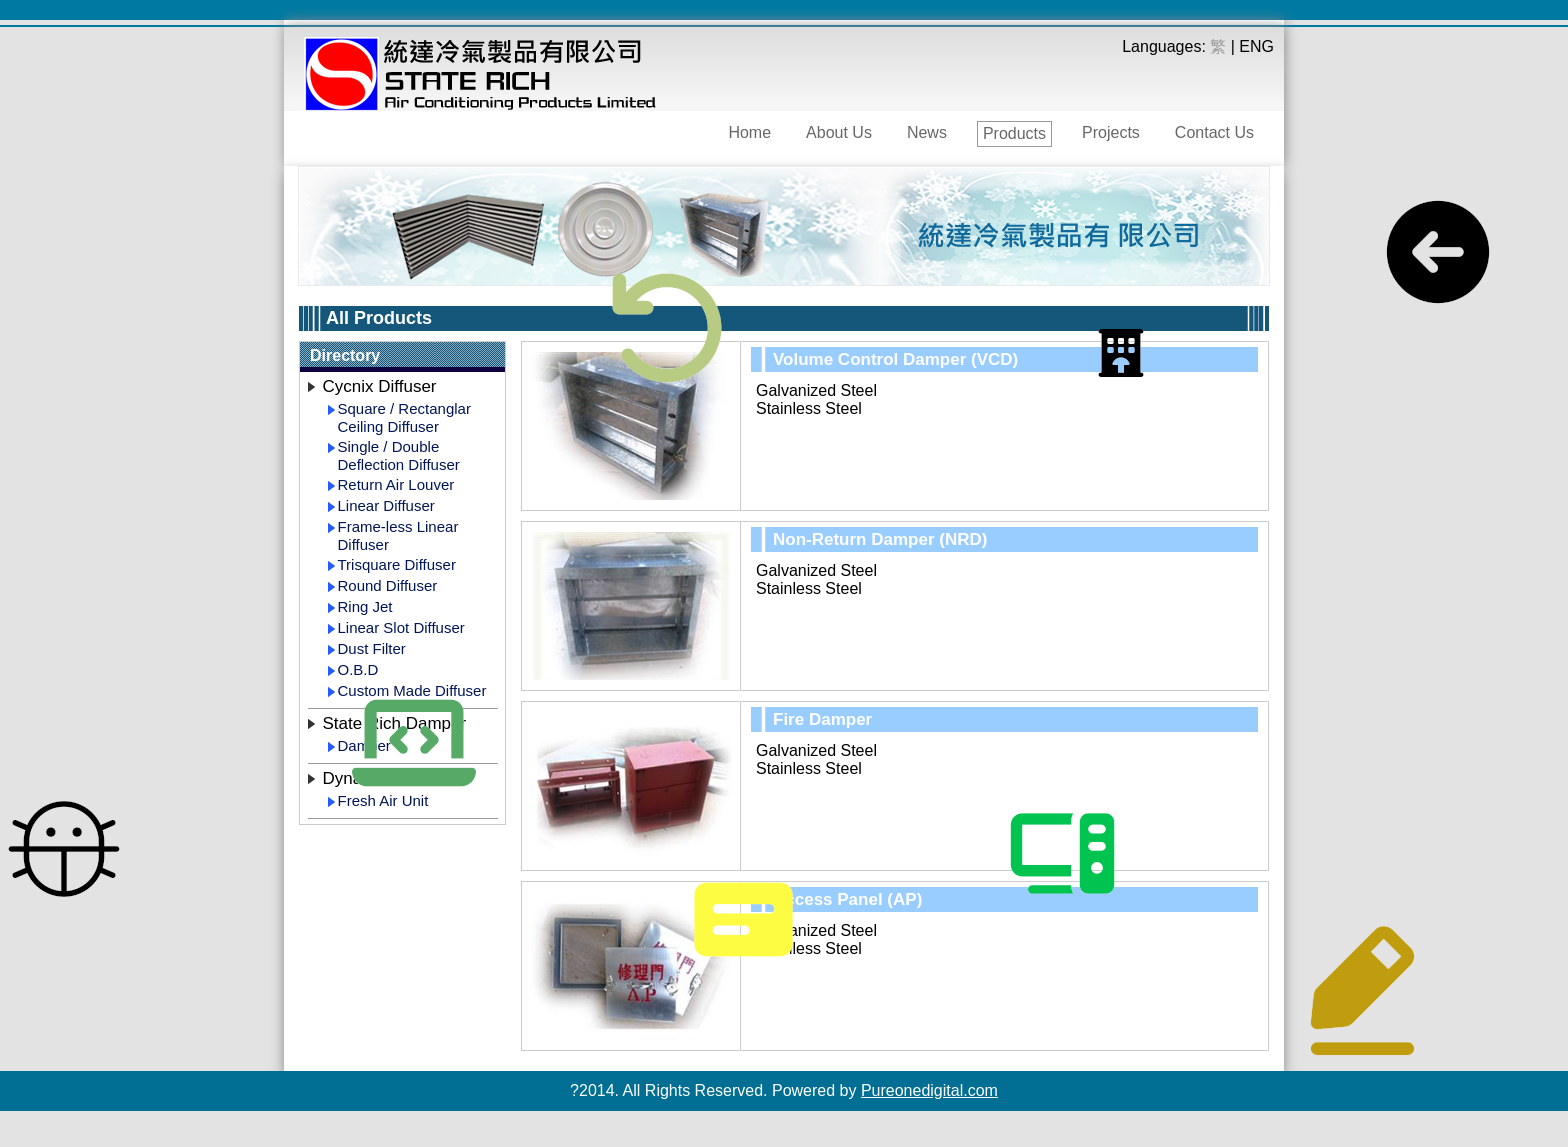 This screenshot has width=1568, height=1147. Describe the element at coordinates (64, 849) in the screenshot. I see `report a bug or issue` at that location.